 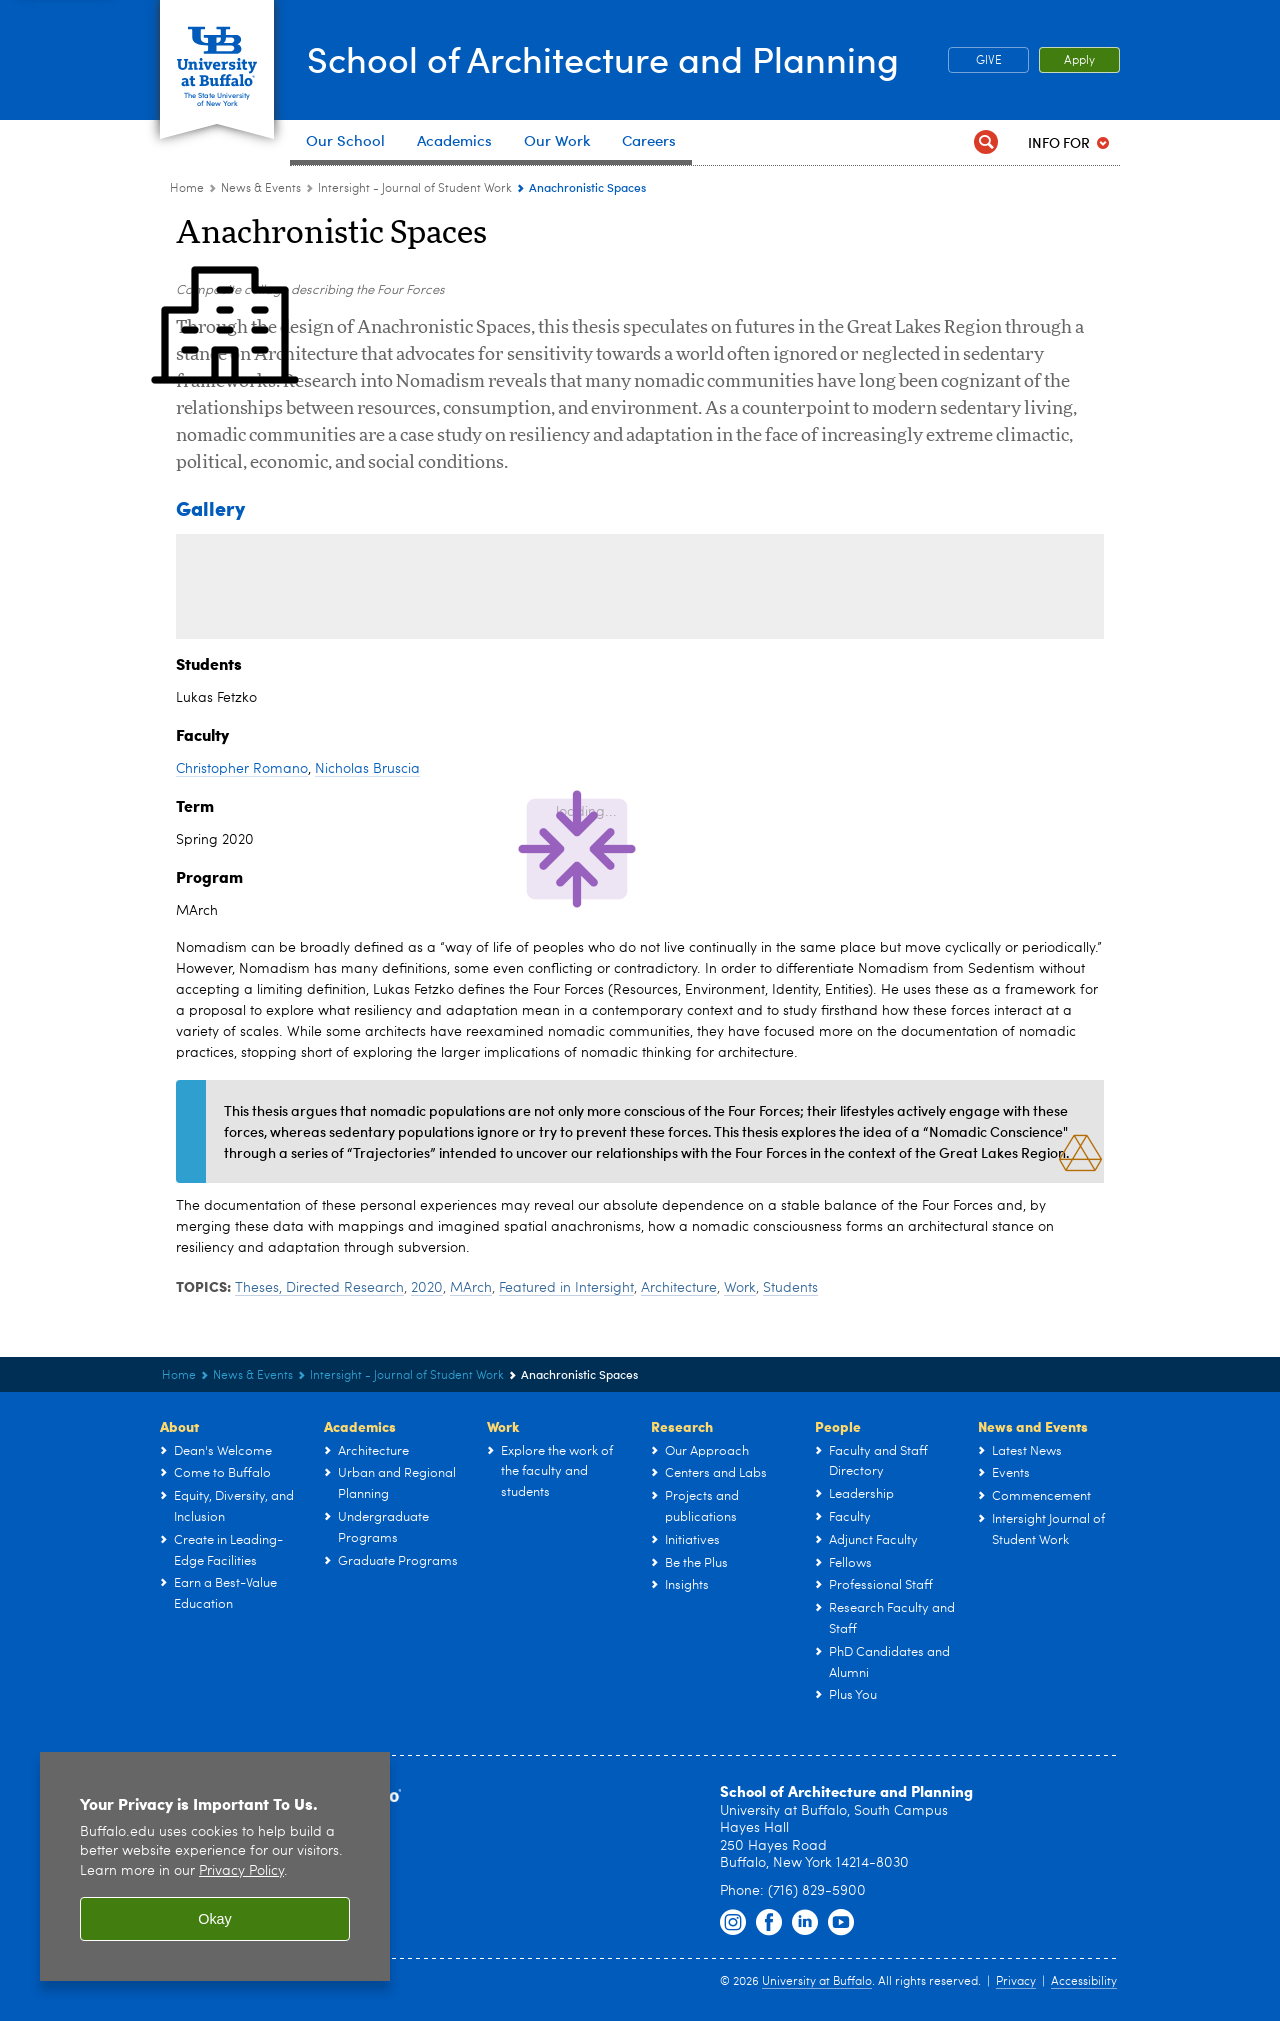 I want to click on view apartment or residential properties, so click(x=225, y=325).